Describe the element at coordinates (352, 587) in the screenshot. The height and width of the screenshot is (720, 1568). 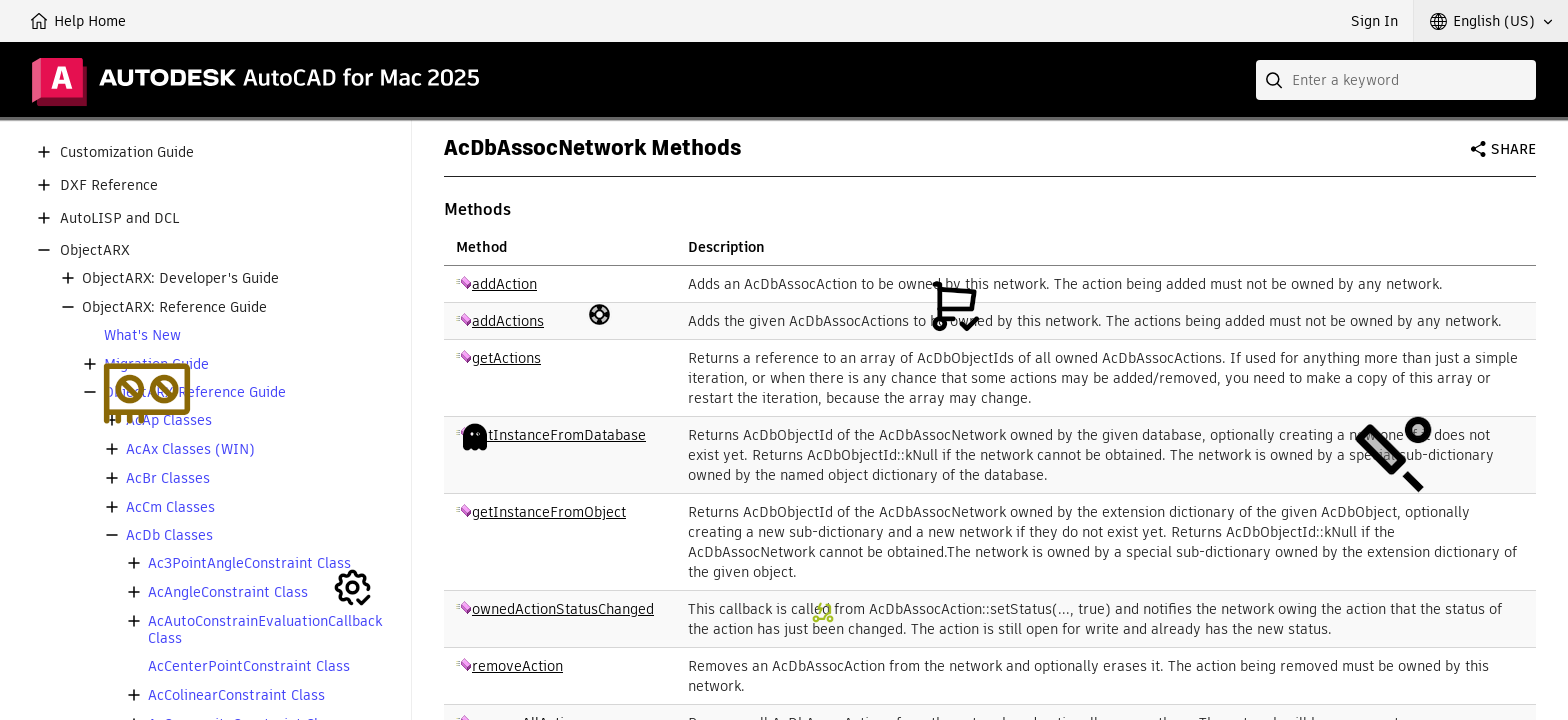
I see `settings saved successfully` at that location.